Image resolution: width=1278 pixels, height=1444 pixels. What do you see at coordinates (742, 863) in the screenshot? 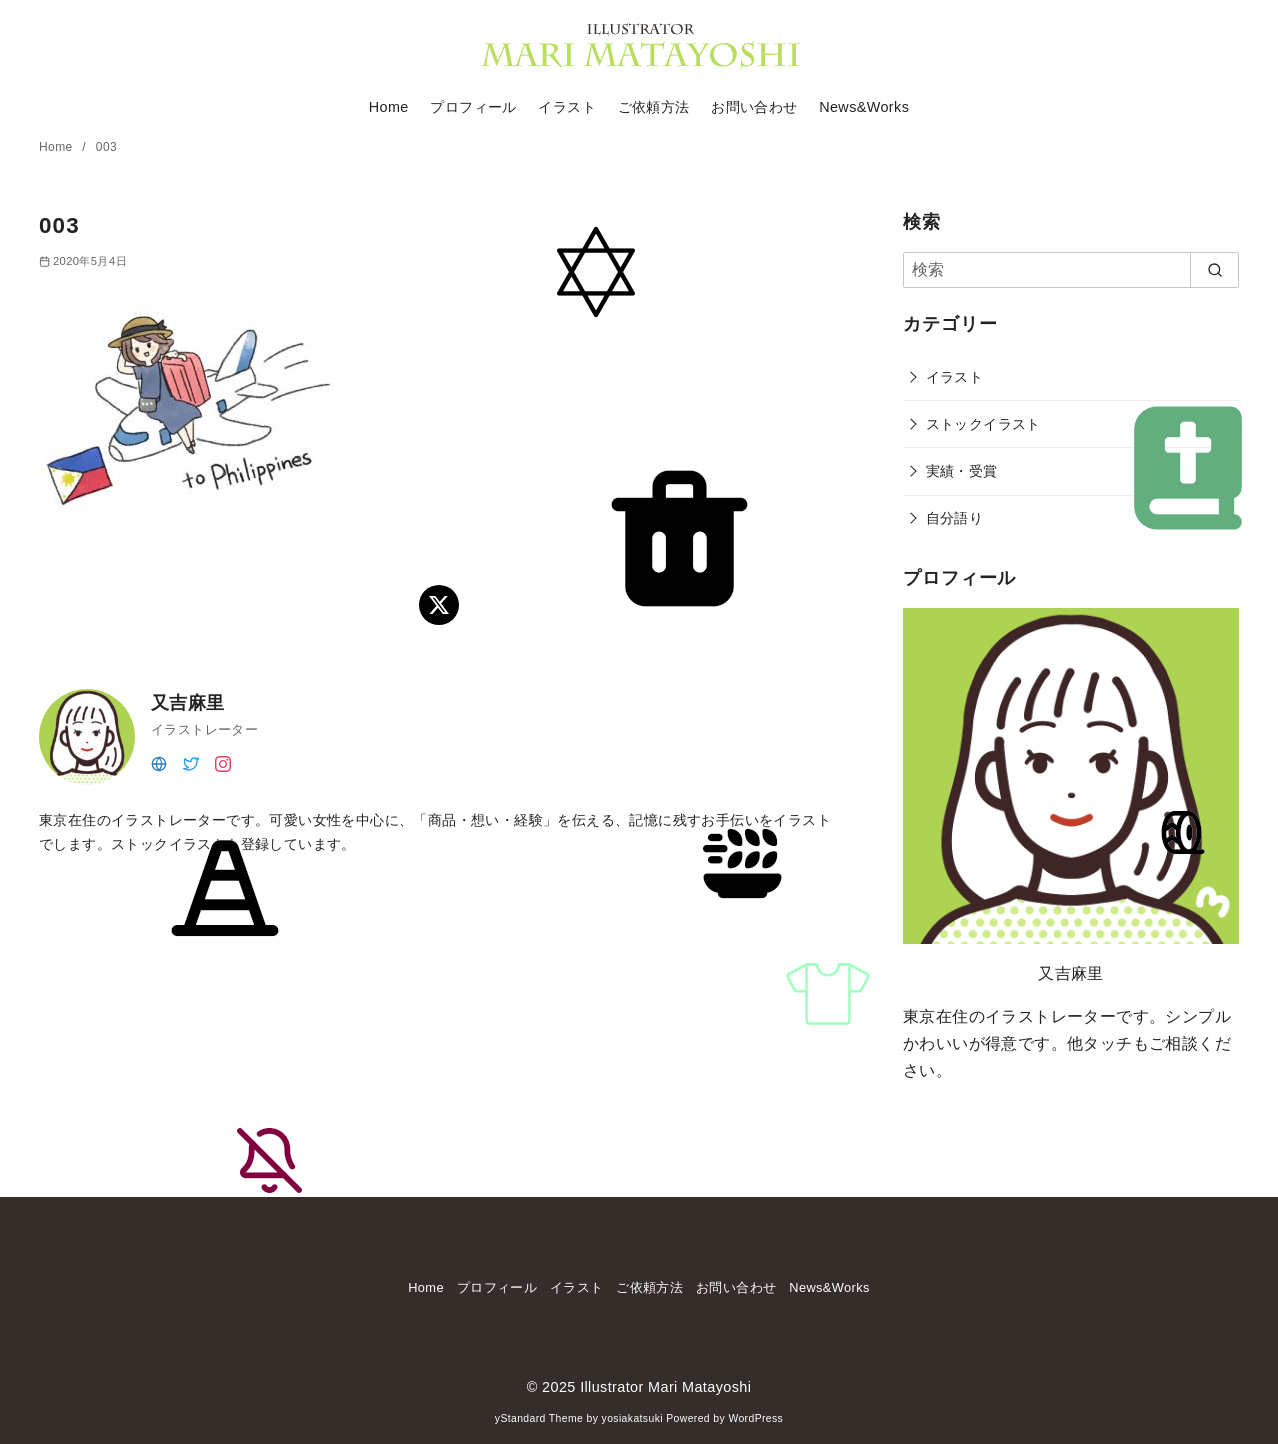
I see `view grain or wheat-based food options` at bounding box center [742, 863].